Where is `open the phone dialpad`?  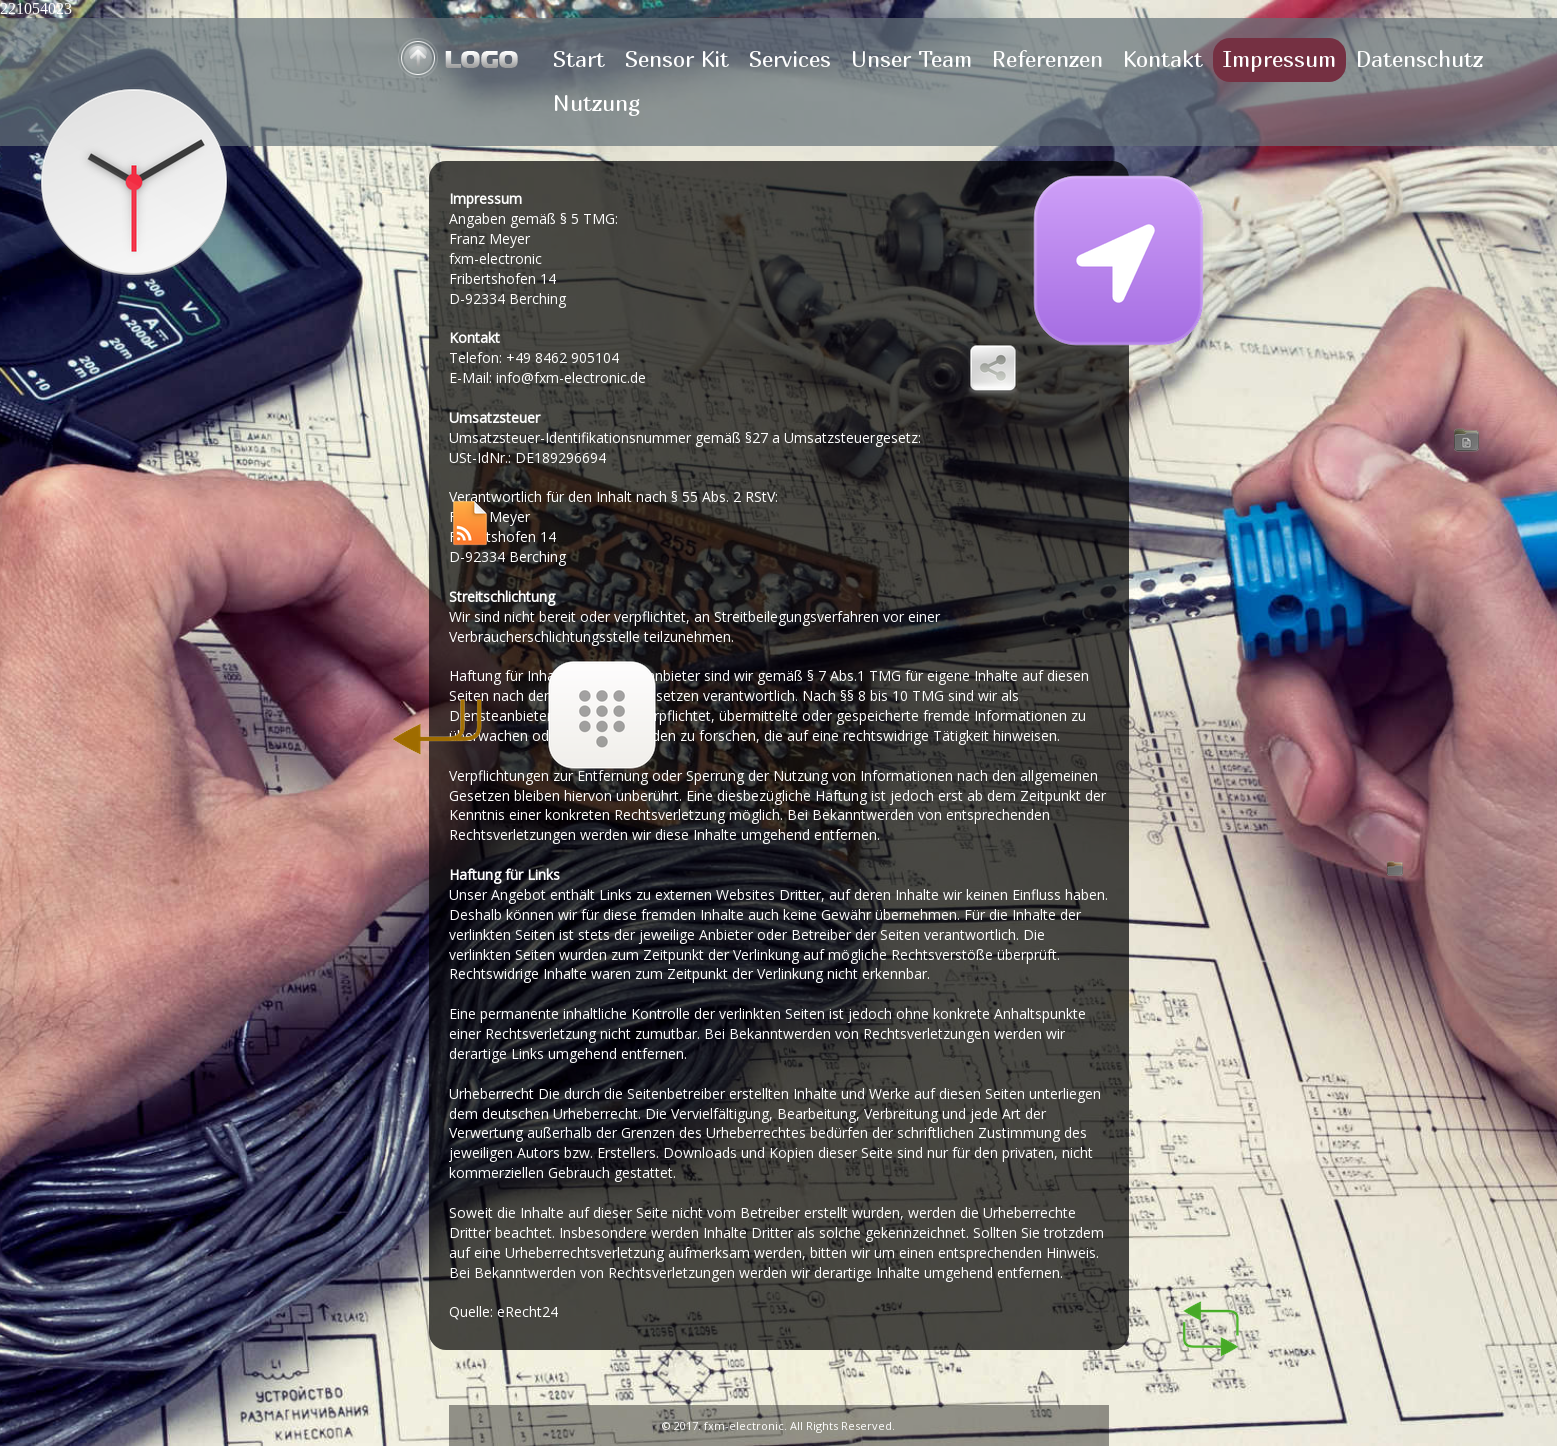 open the phone dialpad is located at coordinates (602, 715).